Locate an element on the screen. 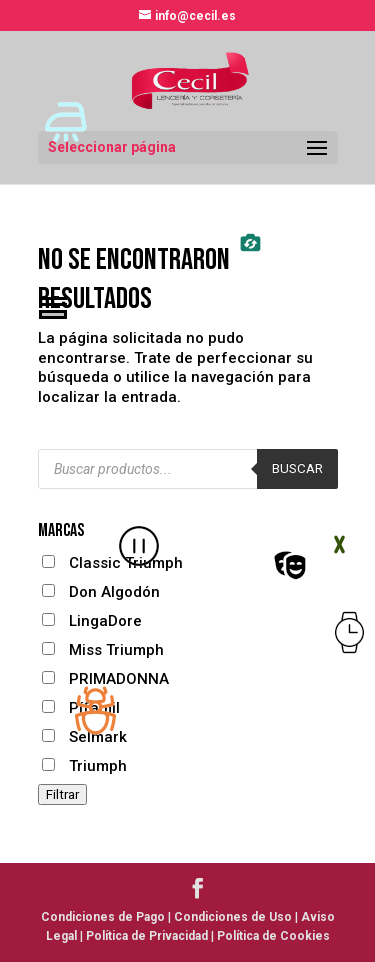 The height and width of the screenshot is (962, 375). report a bug or issue is located at coordinates (95, 710).